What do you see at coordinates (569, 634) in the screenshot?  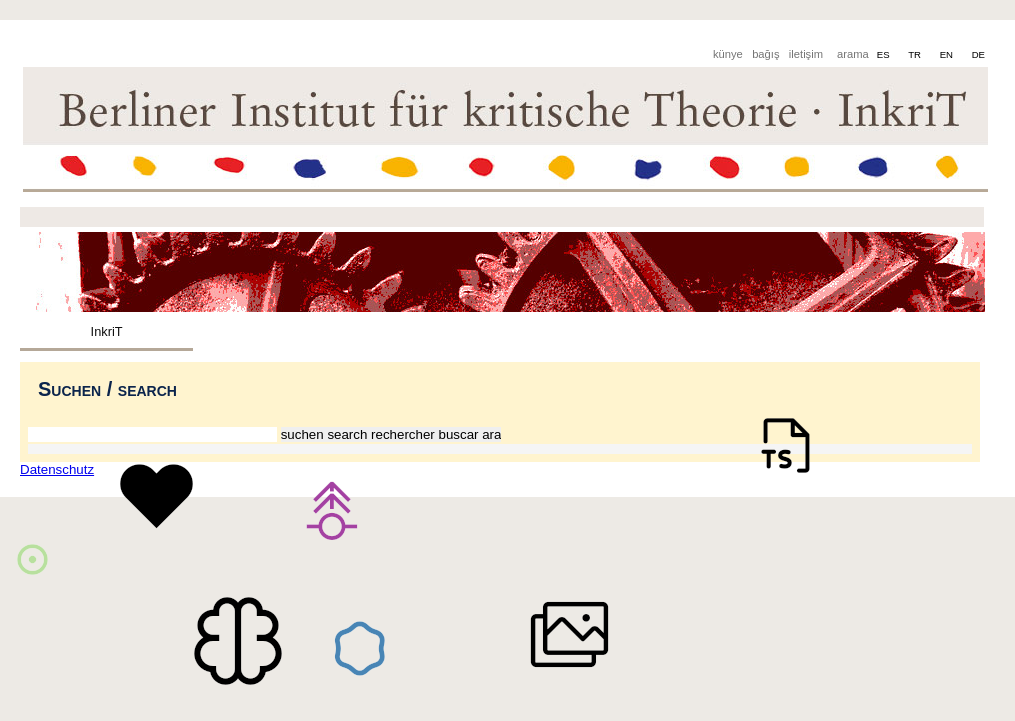 I see `view photo gallery` at bounding box center [569, 634].